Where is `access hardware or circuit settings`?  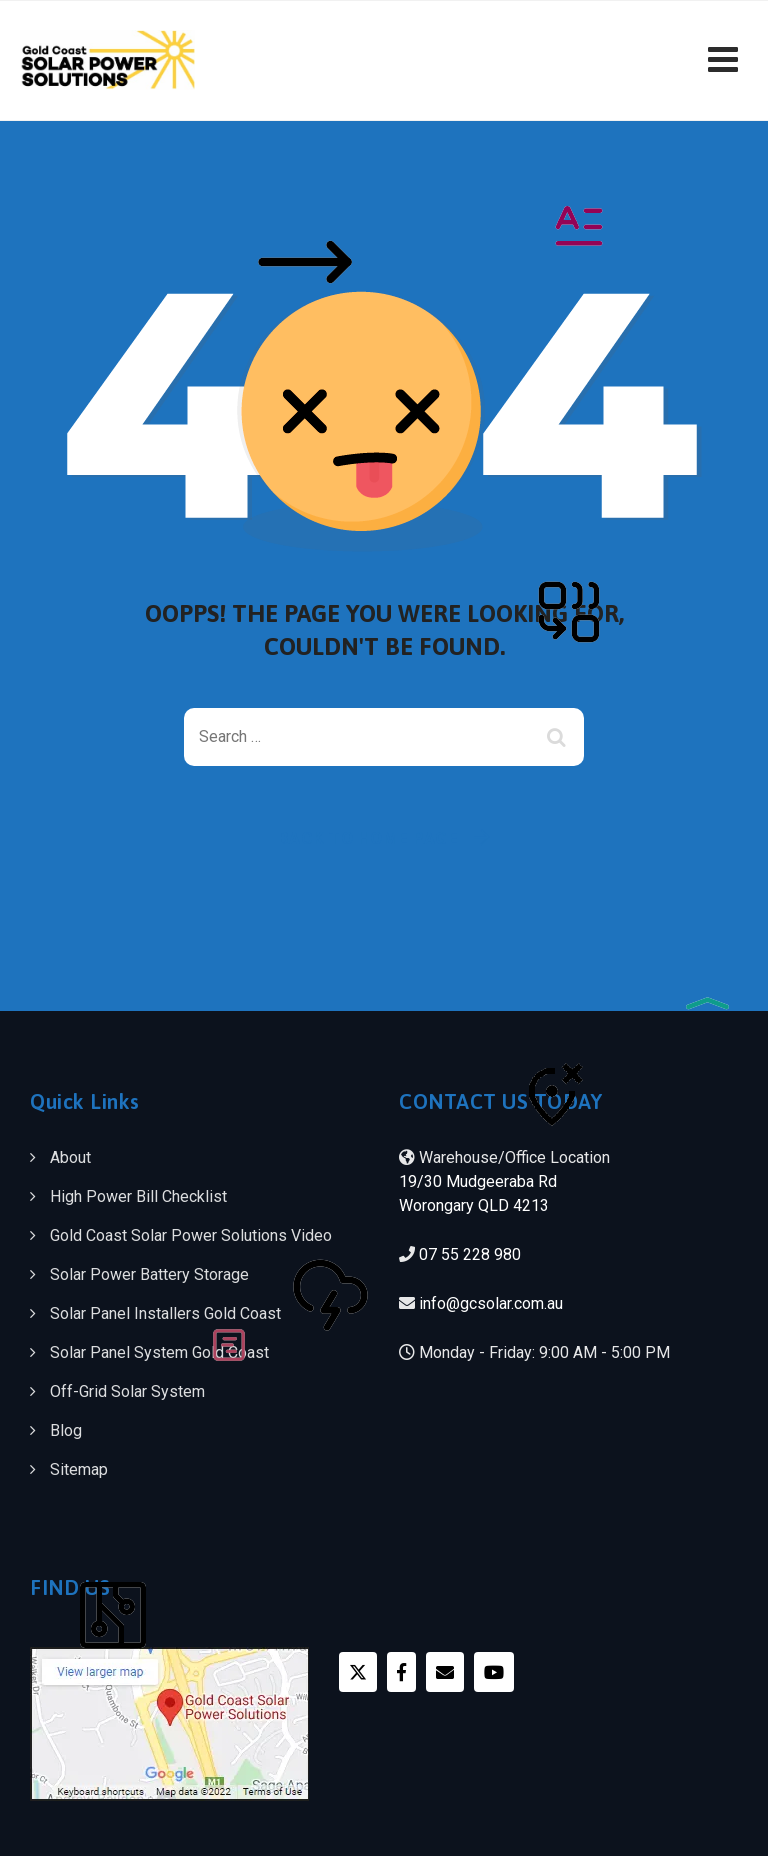
access hardware or circuit settings is located at coordinates (113, 1615).